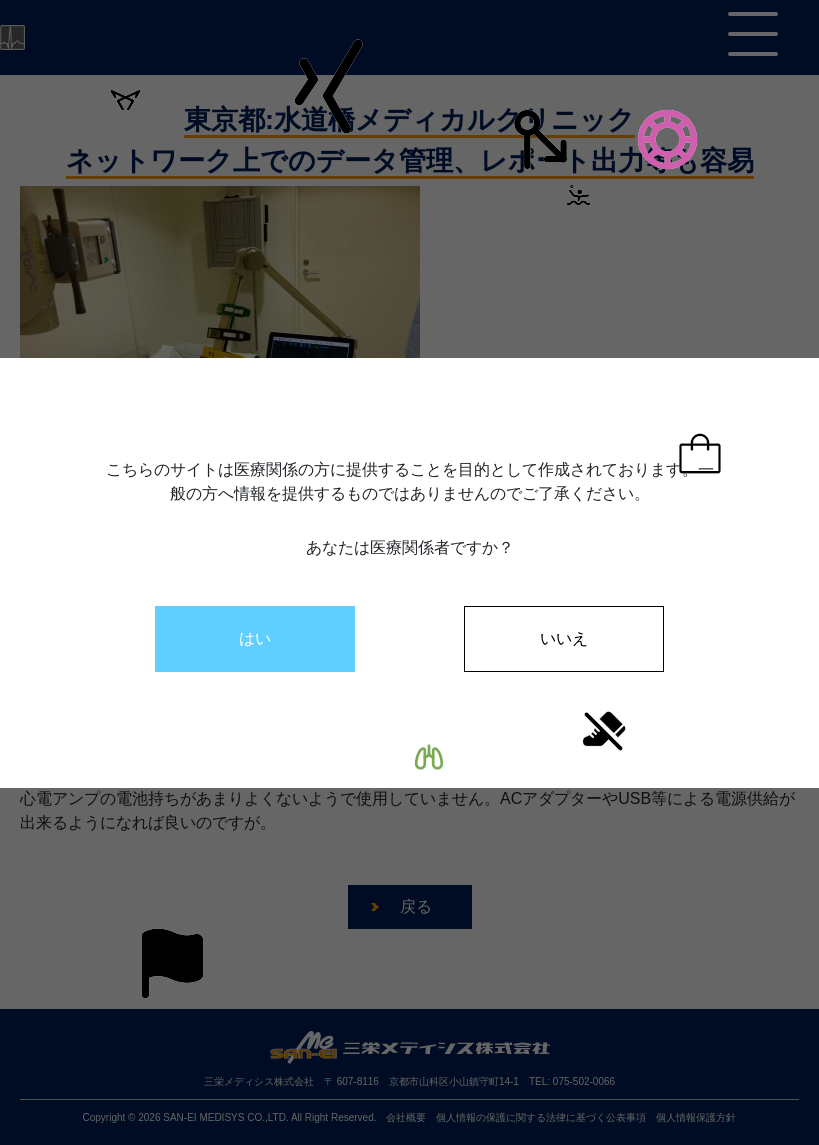 The height and width of the screenshot is (1145, 819). I want to click on access respiratory health information, so click(429, 757).